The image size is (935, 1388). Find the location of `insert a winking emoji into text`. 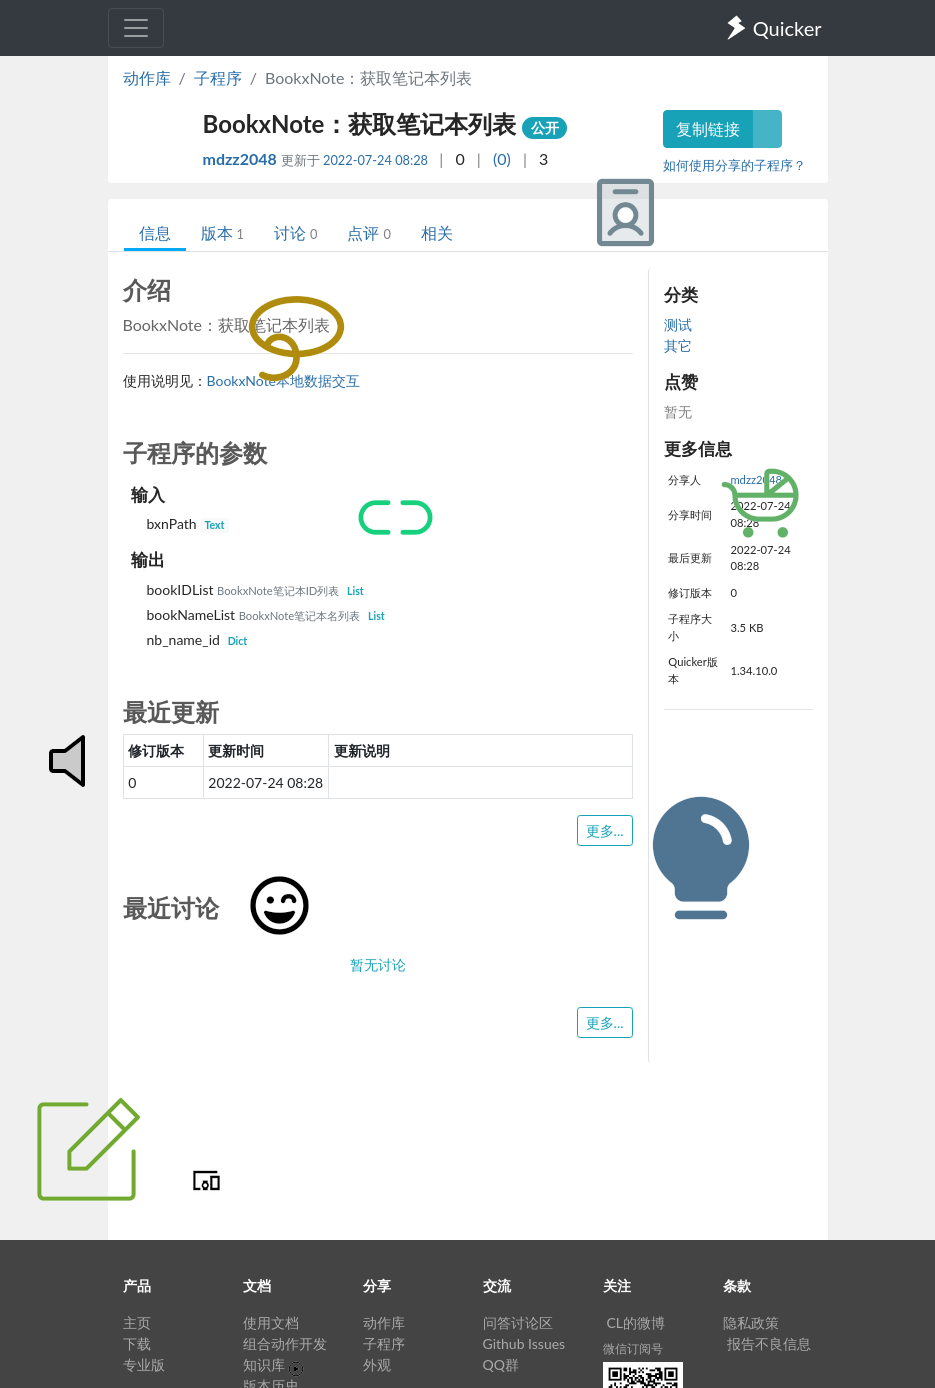

insert a winking emoji into text is located at coordinates (279, 905).